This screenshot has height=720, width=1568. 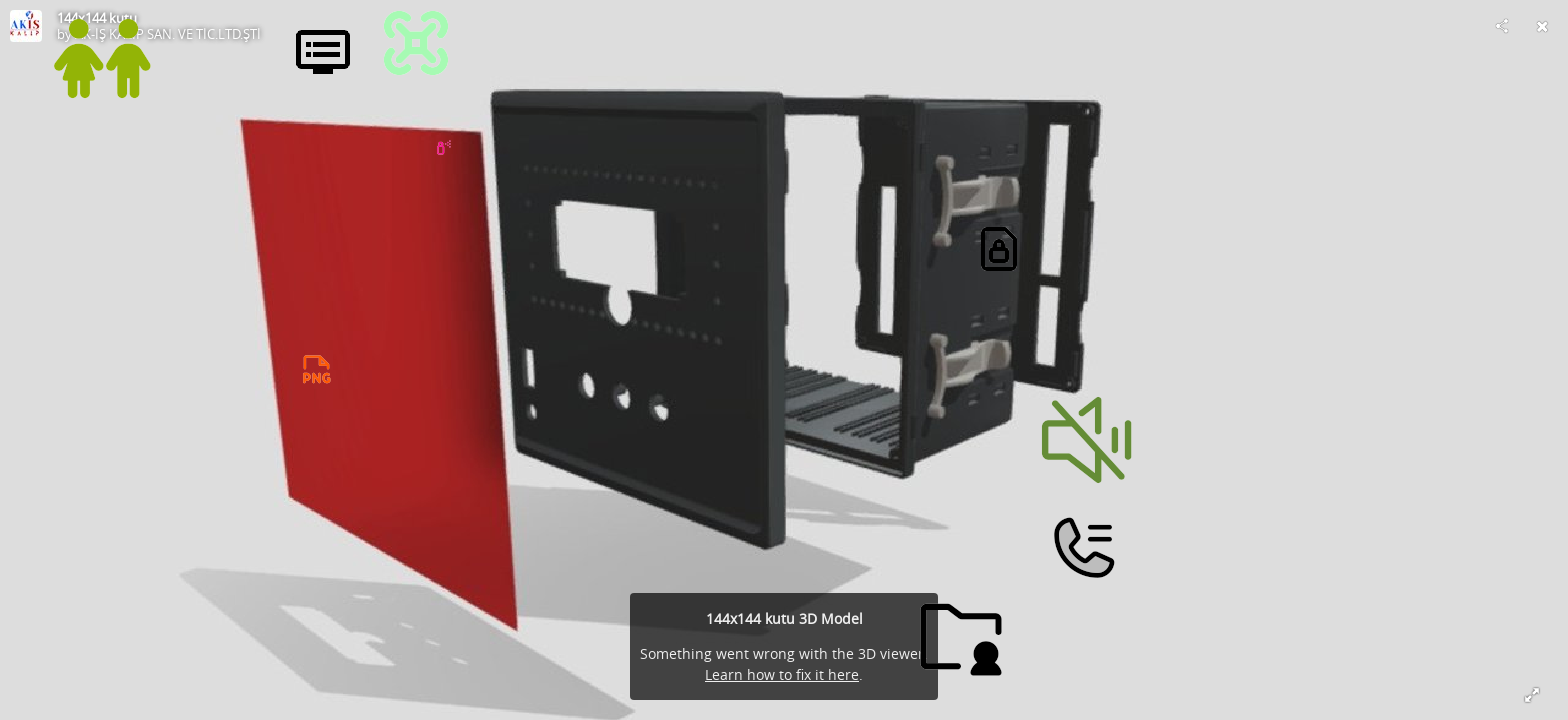 What do you see at coordinates (961, 635) in the screenshot?
I see `access user profile folder` at bounding box center [961, 635].